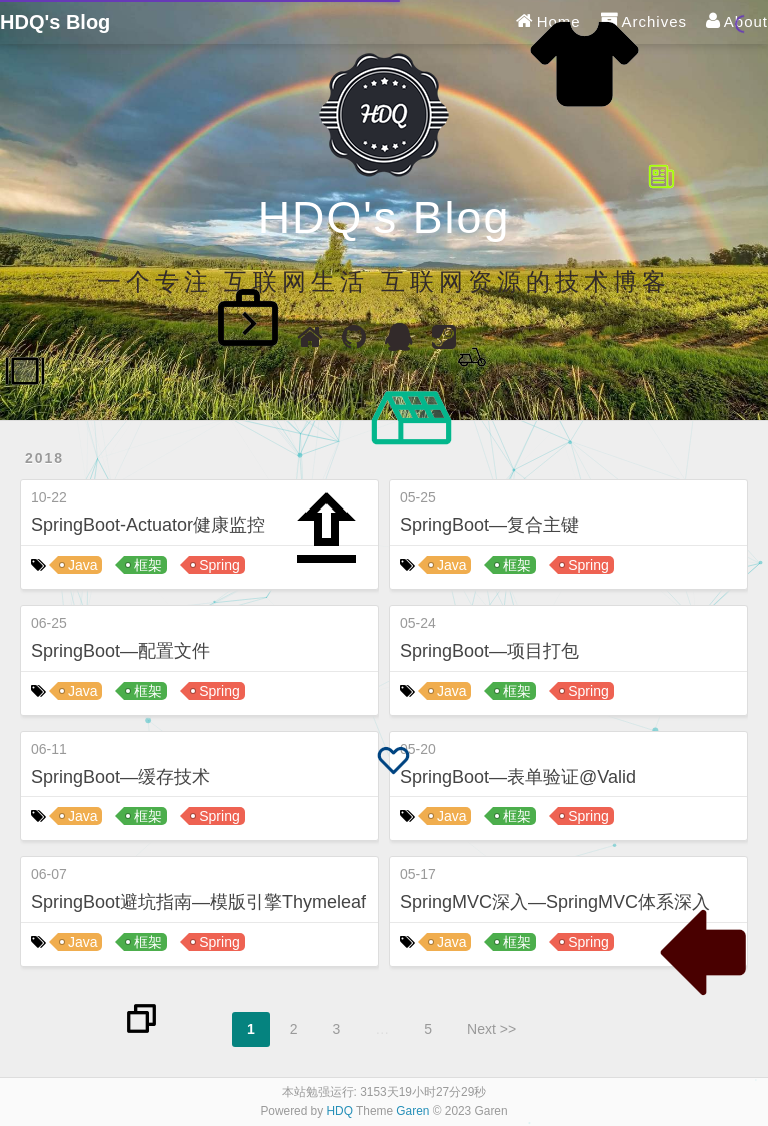  Describe the element at coordinates (584, 61) in the screenshot. I see `browse clothing or apparel items` at that location.